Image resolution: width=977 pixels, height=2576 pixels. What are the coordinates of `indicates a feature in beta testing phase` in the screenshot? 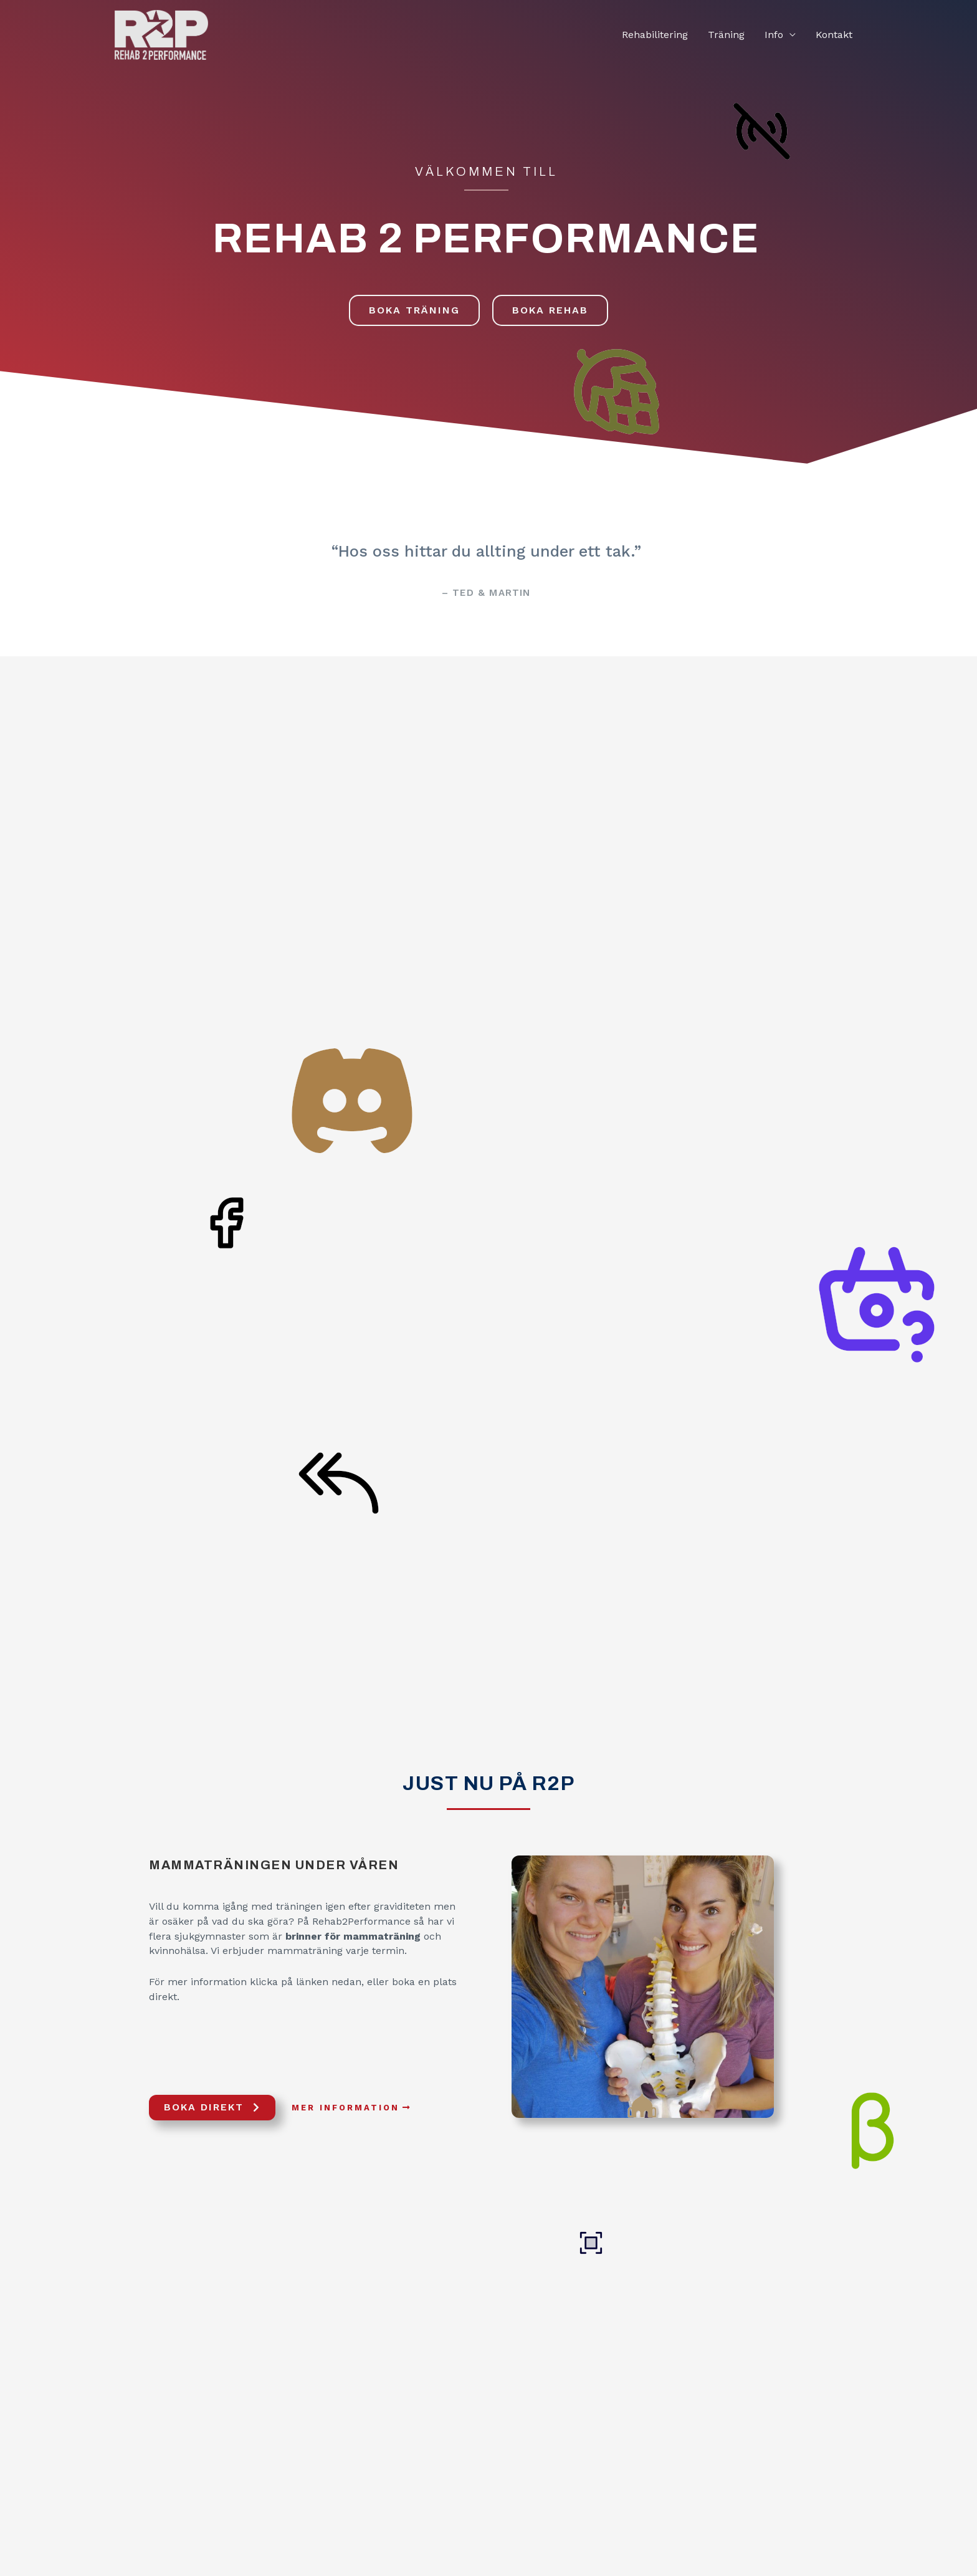 It's located at (870, 2127).